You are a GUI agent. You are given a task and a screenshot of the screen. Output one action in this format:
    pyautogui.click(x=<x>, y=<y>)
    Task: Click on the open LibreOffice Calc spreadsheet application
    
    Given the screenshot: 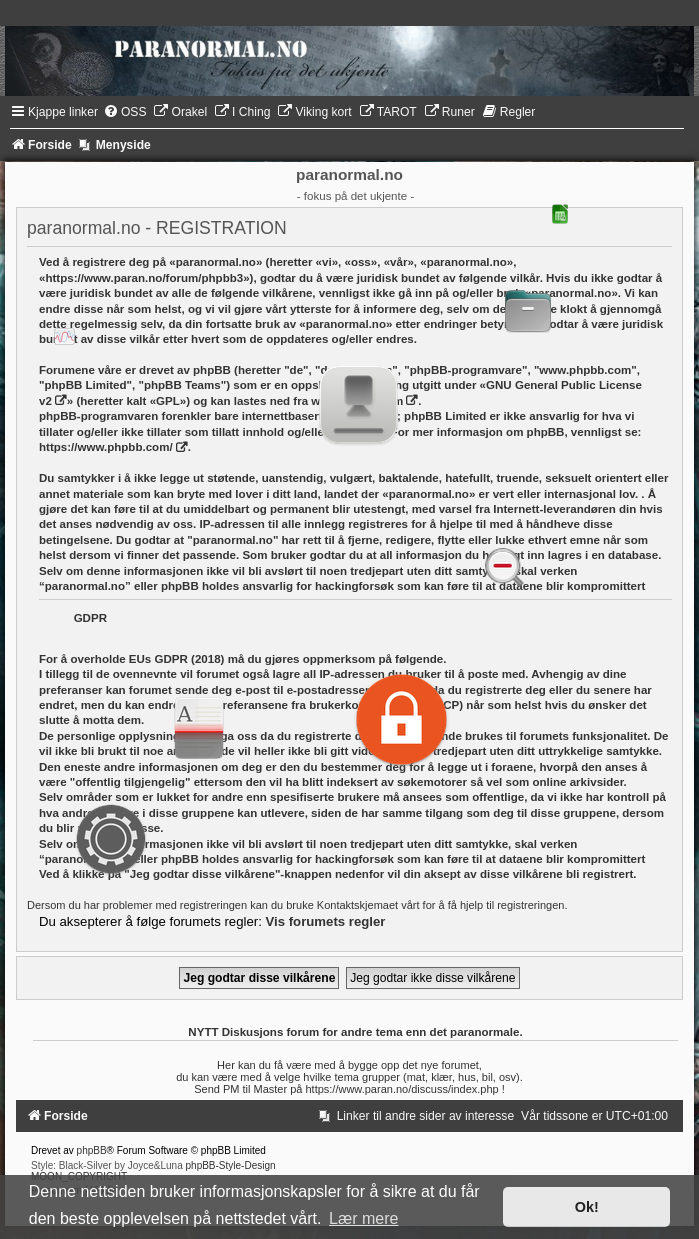 What is the action you would take?
    pyautogui.click(x=560, y=214)
    